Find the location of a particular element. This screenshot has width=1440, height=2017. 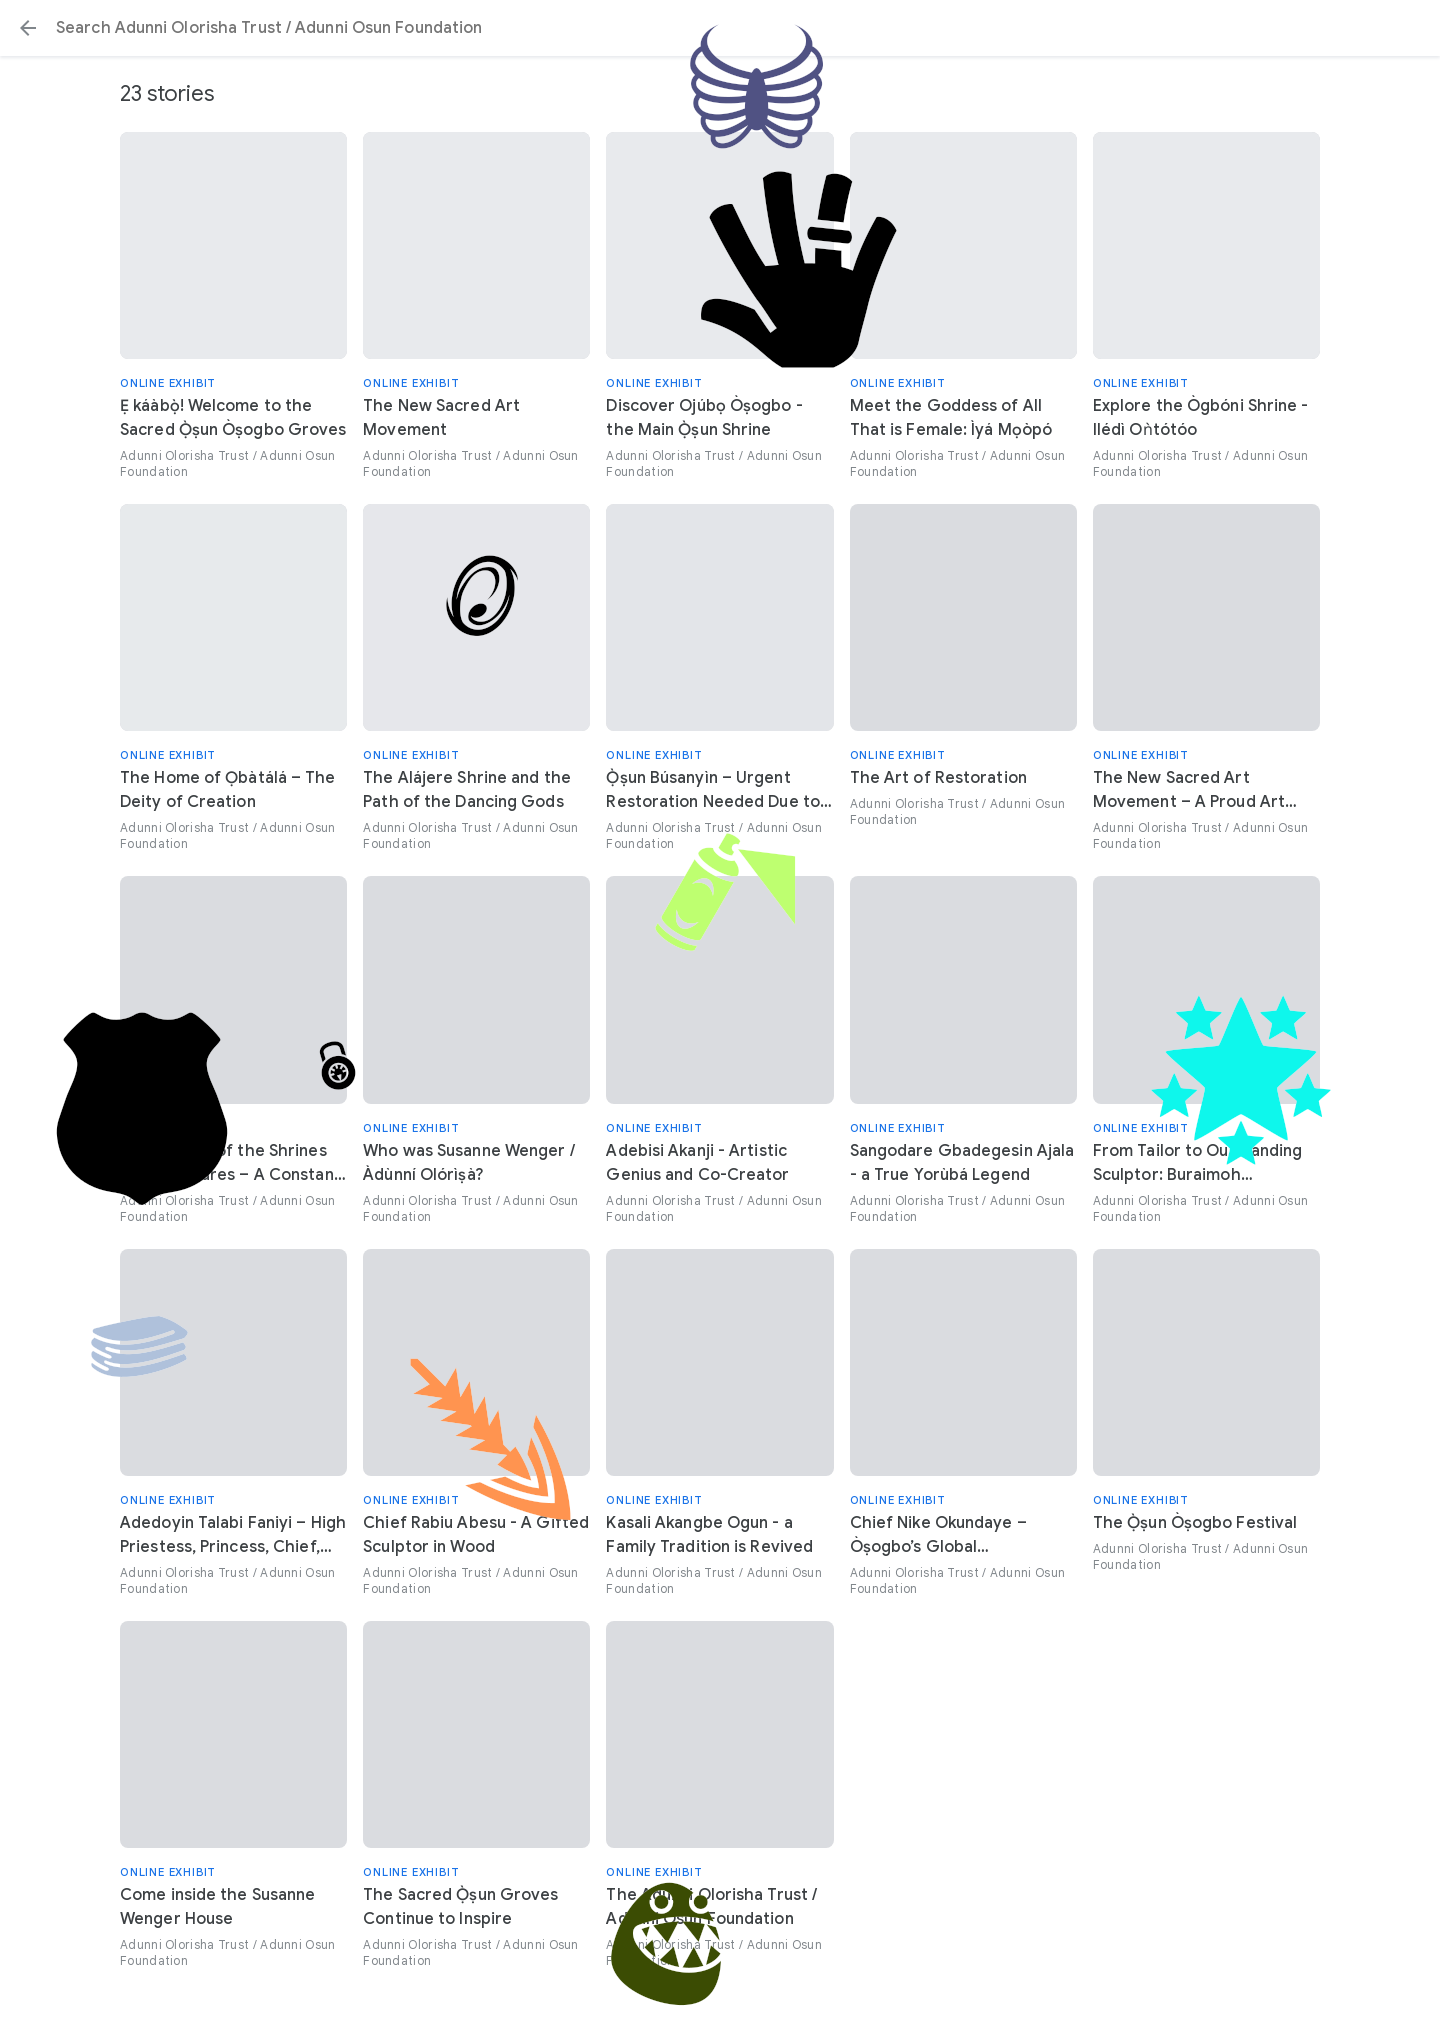

access a portal or gateway feature is located at coordinates (482, 596).